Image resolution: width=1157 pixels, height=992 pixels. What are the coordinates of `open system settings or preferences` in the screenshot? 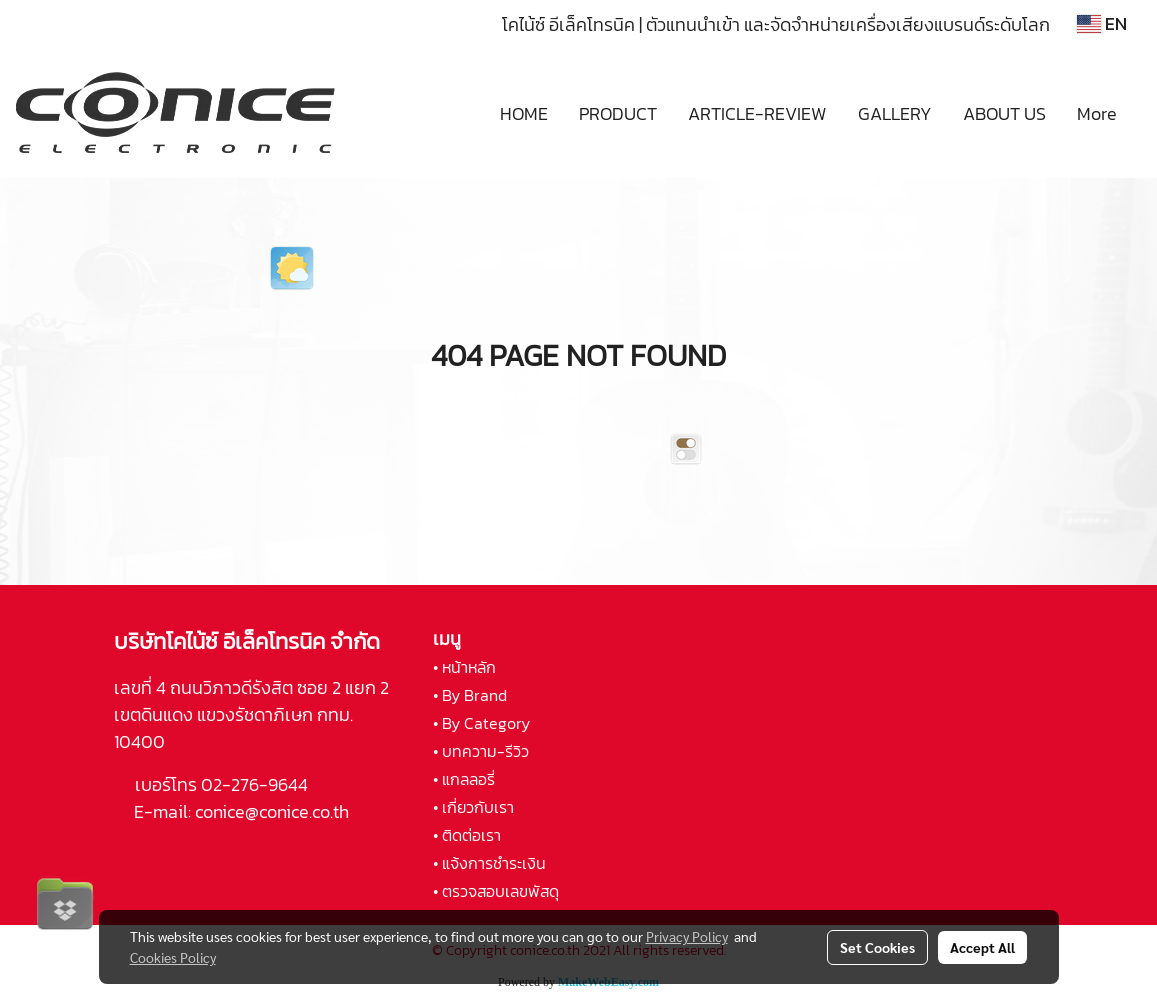 It's located at (686, 449).